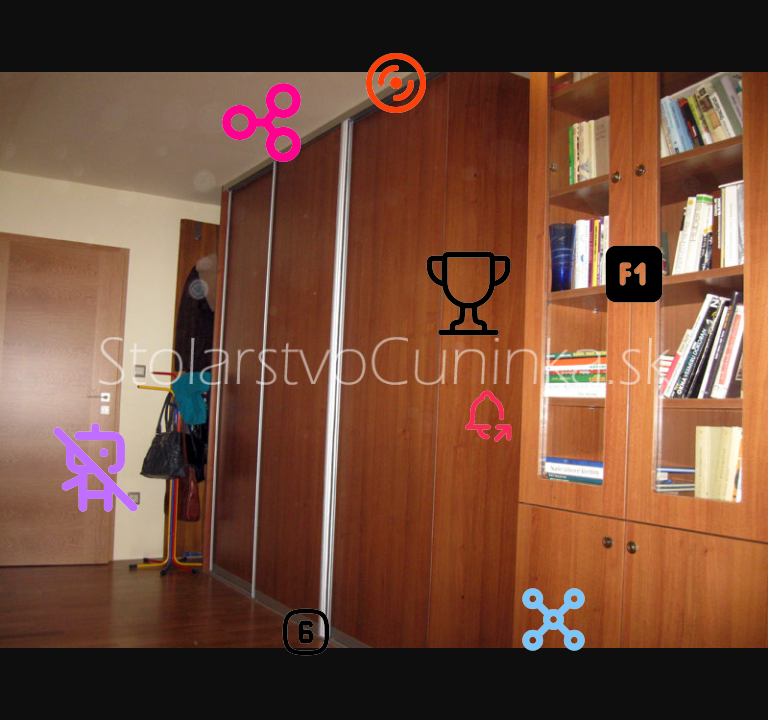 This screenshot has width=768, height=720. I want to click on indicates step 6 in a multi-step process, so click(306, 632).